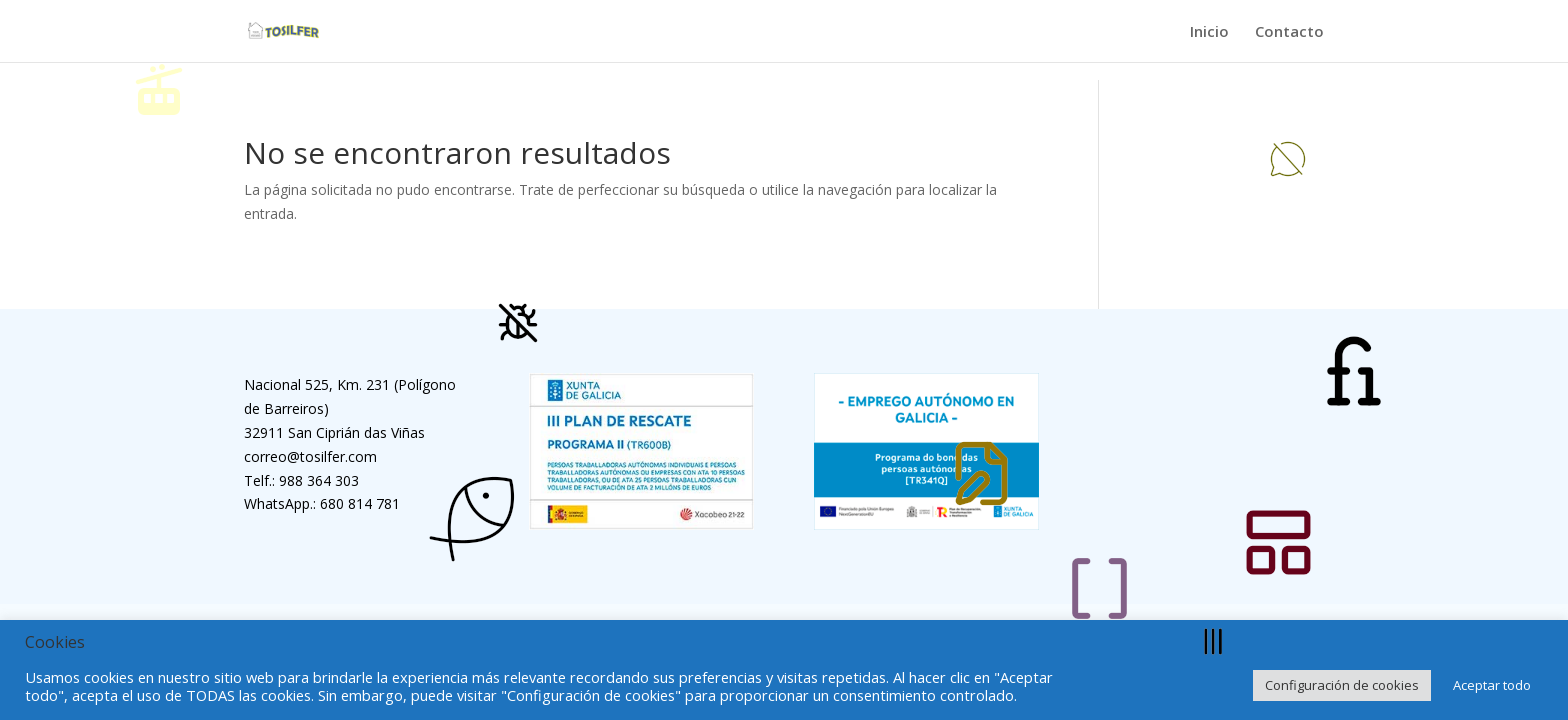  What do you see at coordinates (1217, 641) in the screenshot?
I see `indicates a count or tally of three items` at bounding box center [1217, 641].